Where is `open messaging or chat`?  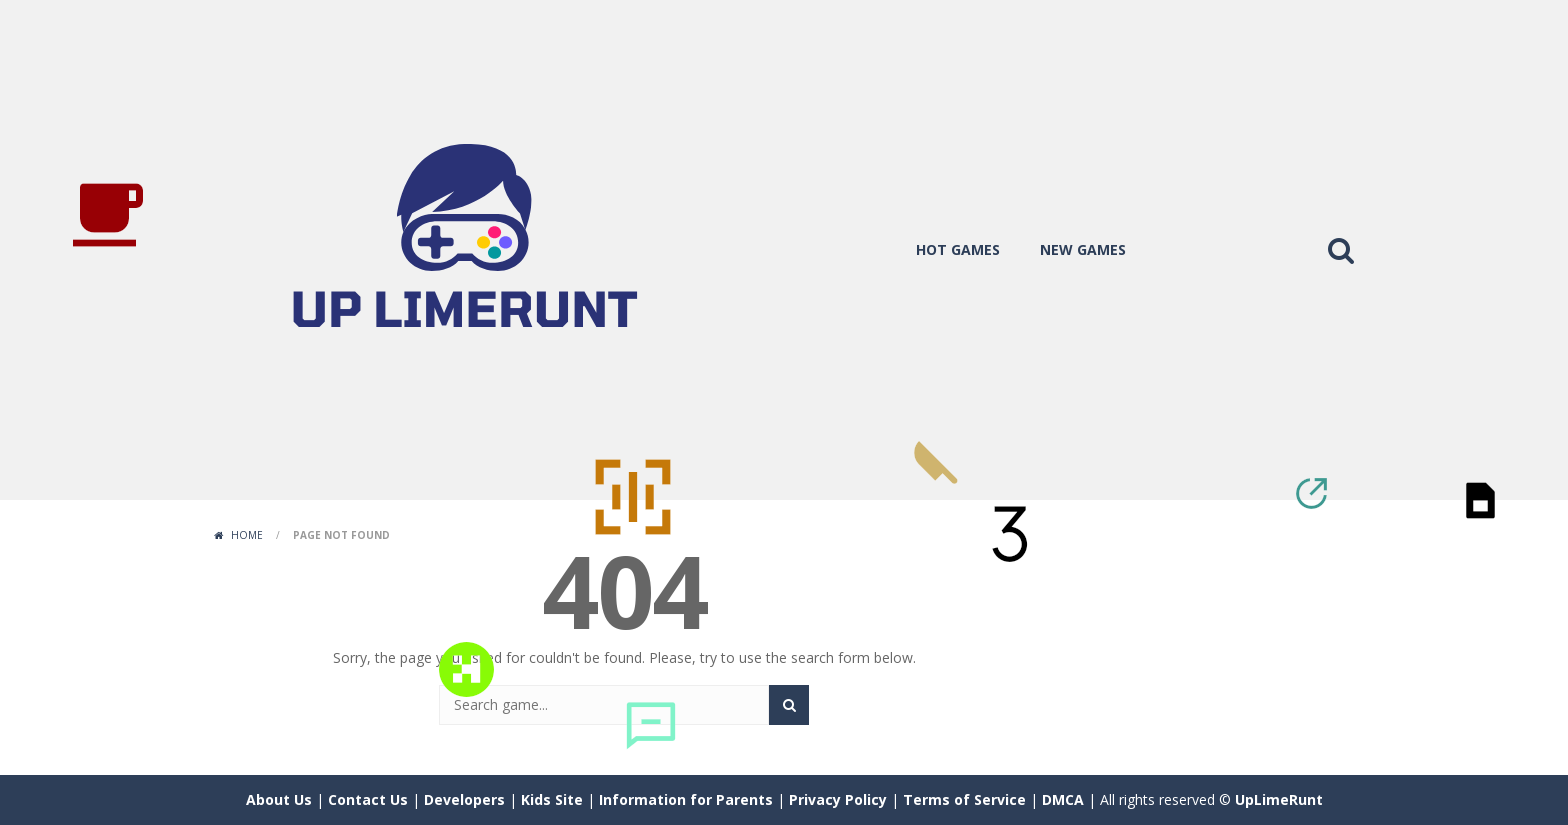 open messaging or chat is located at coordinates (651, 724).